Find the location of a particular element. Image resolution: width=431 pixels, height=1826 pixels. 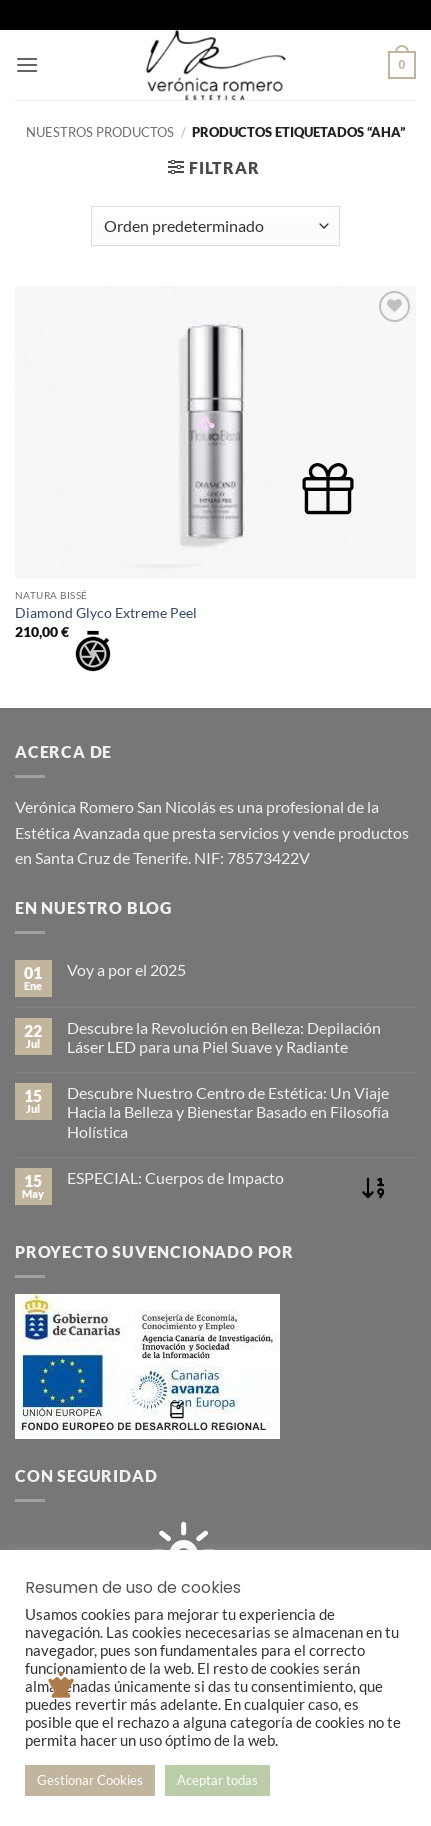

access gifts or rewards is located at coordinates (328, 491).